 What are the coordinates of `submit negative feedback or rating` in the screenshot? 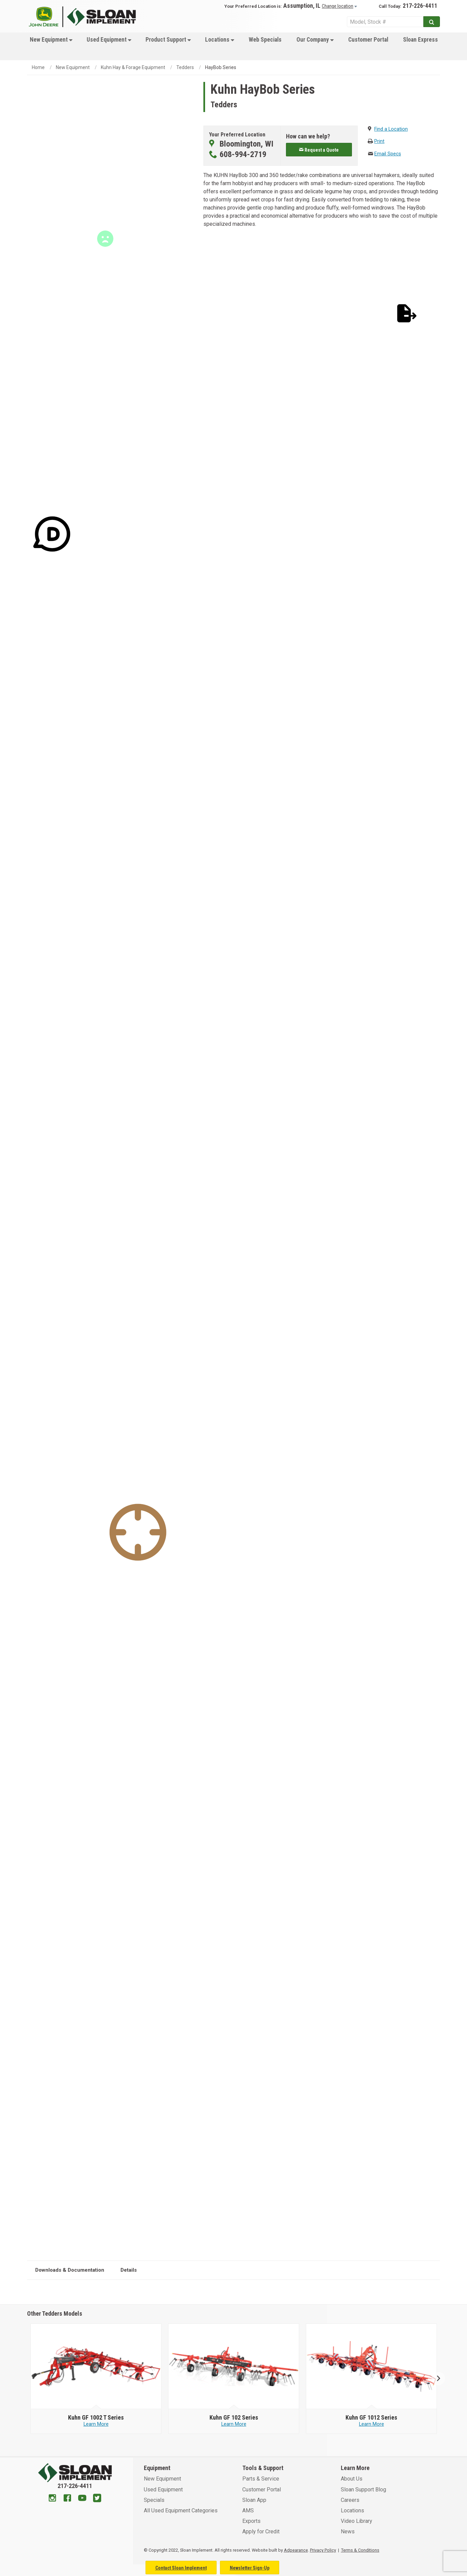 It's located at (105, 239).